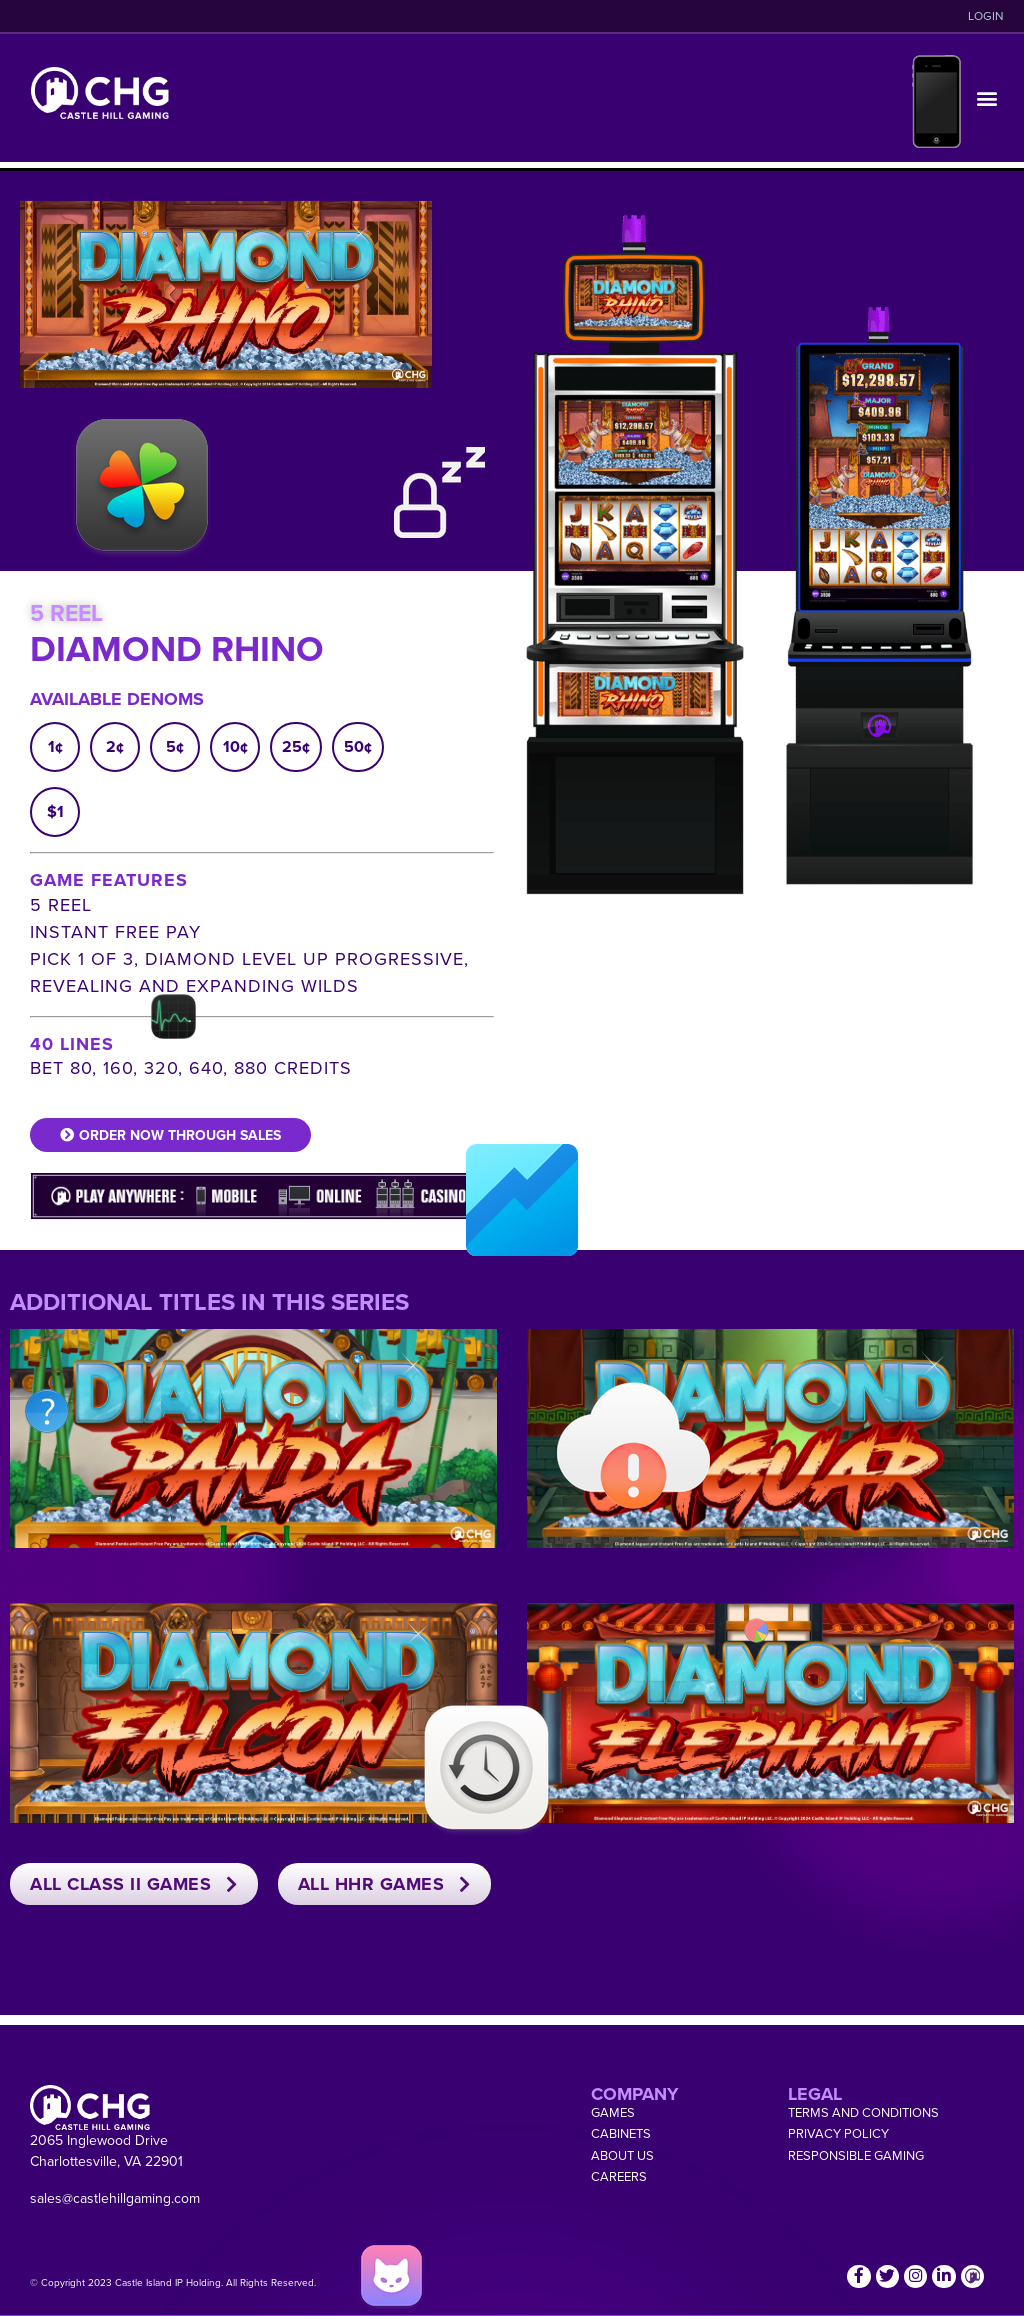 The image size is (1024, 2316). Describe the element at coordinates (486, 1767) in the screenshot. I see `open déjà dup backup utility` at that location.